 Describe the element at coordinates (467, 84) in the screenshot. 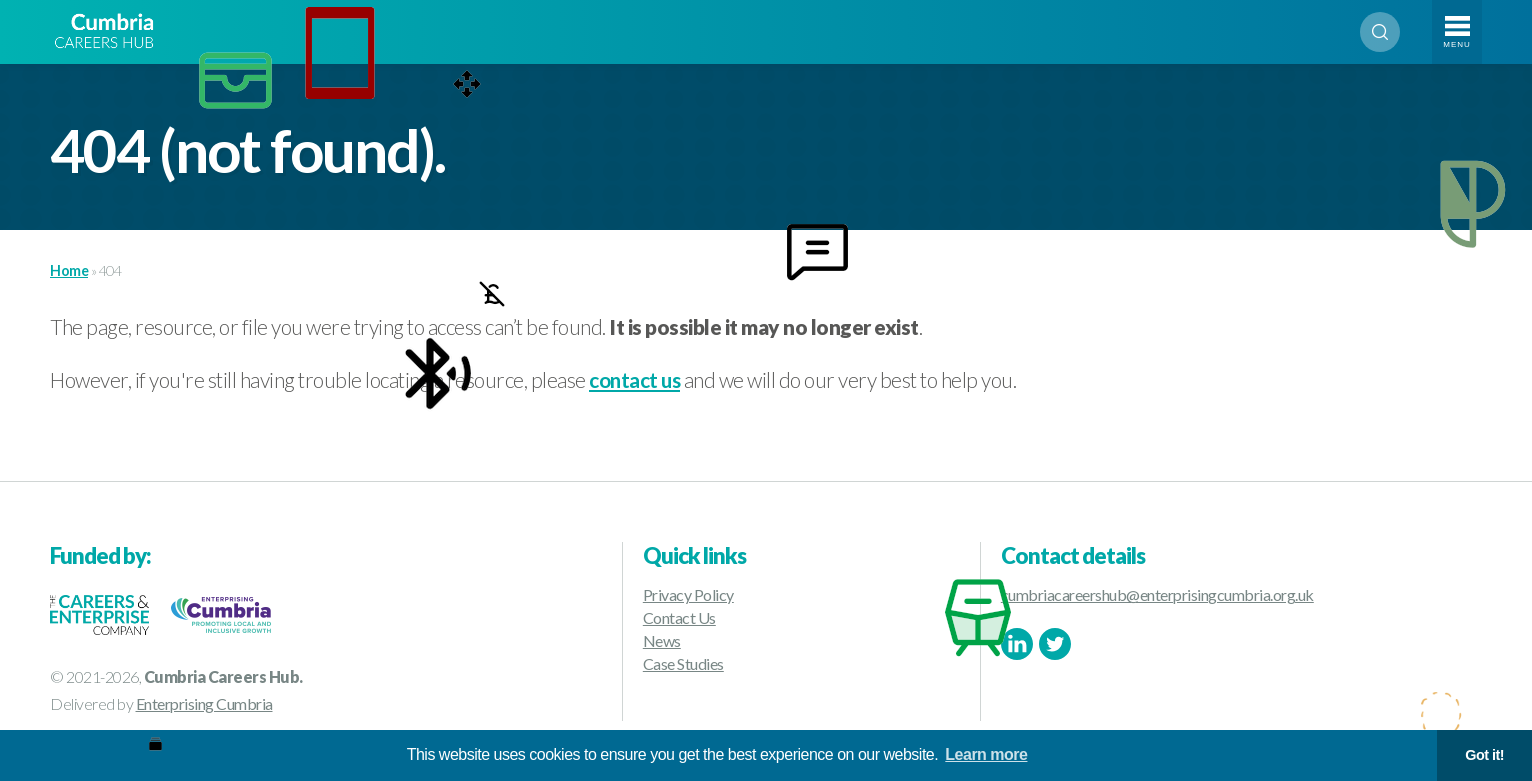

I see `move or reposition an element` at that location.